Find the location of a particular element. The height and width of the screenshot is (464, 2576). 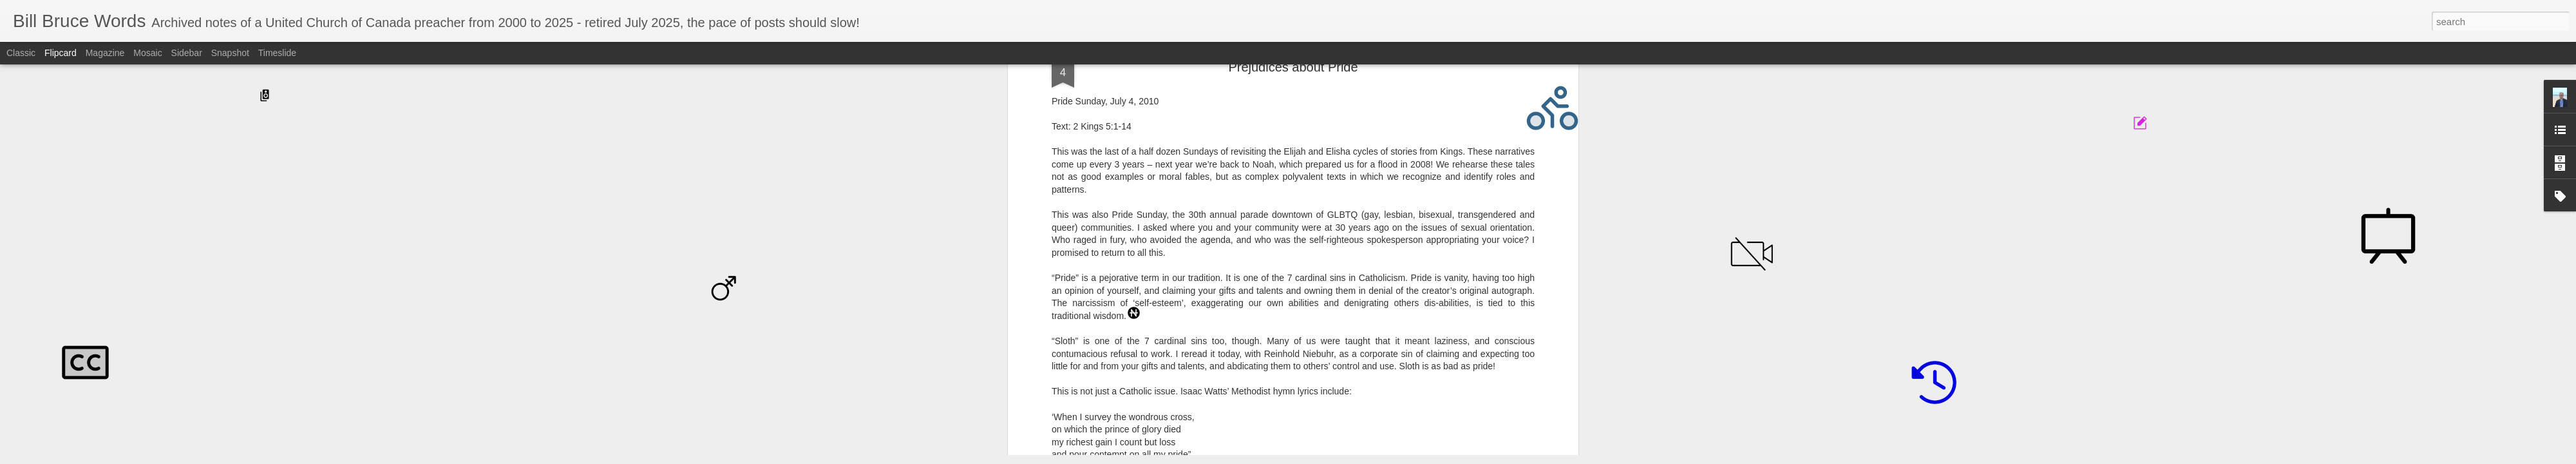

enable closed captions for video content is located at coordinates (85, 362).